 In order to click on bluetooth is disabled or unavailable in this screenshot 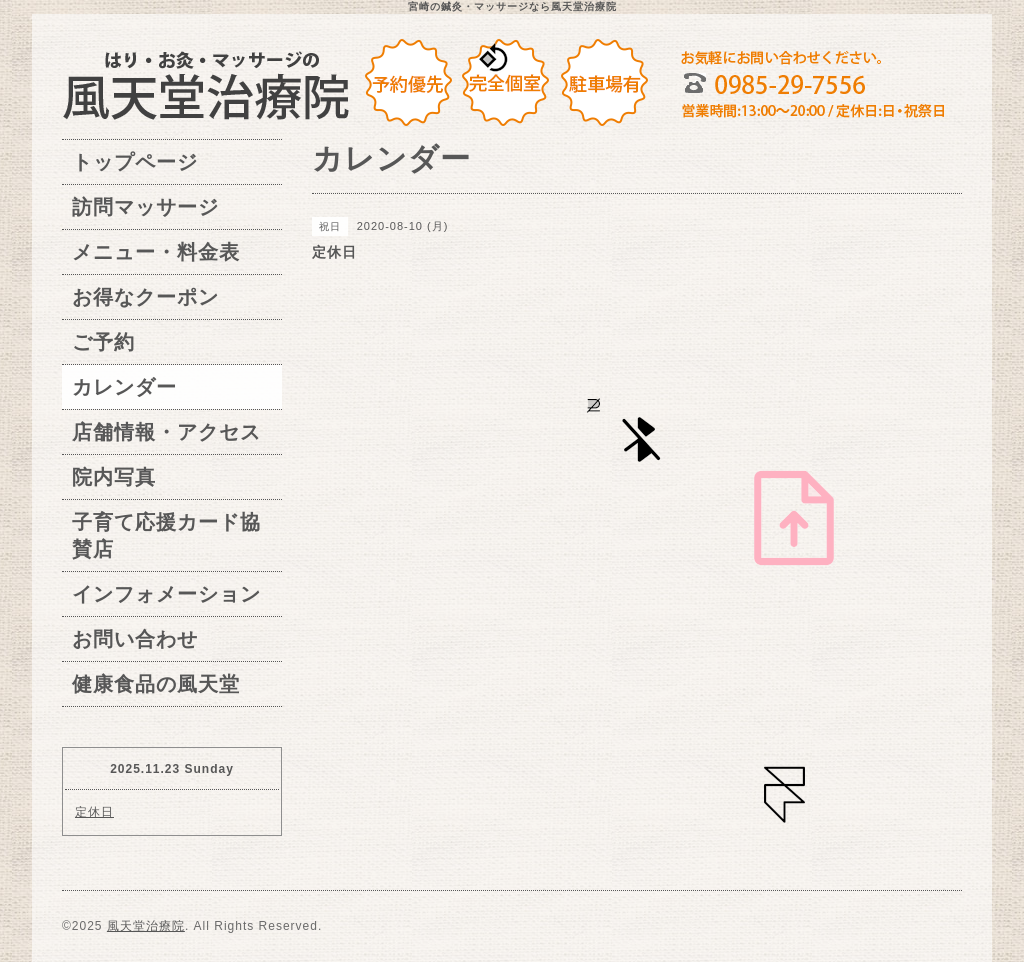, I will do `click(639, 439)`.